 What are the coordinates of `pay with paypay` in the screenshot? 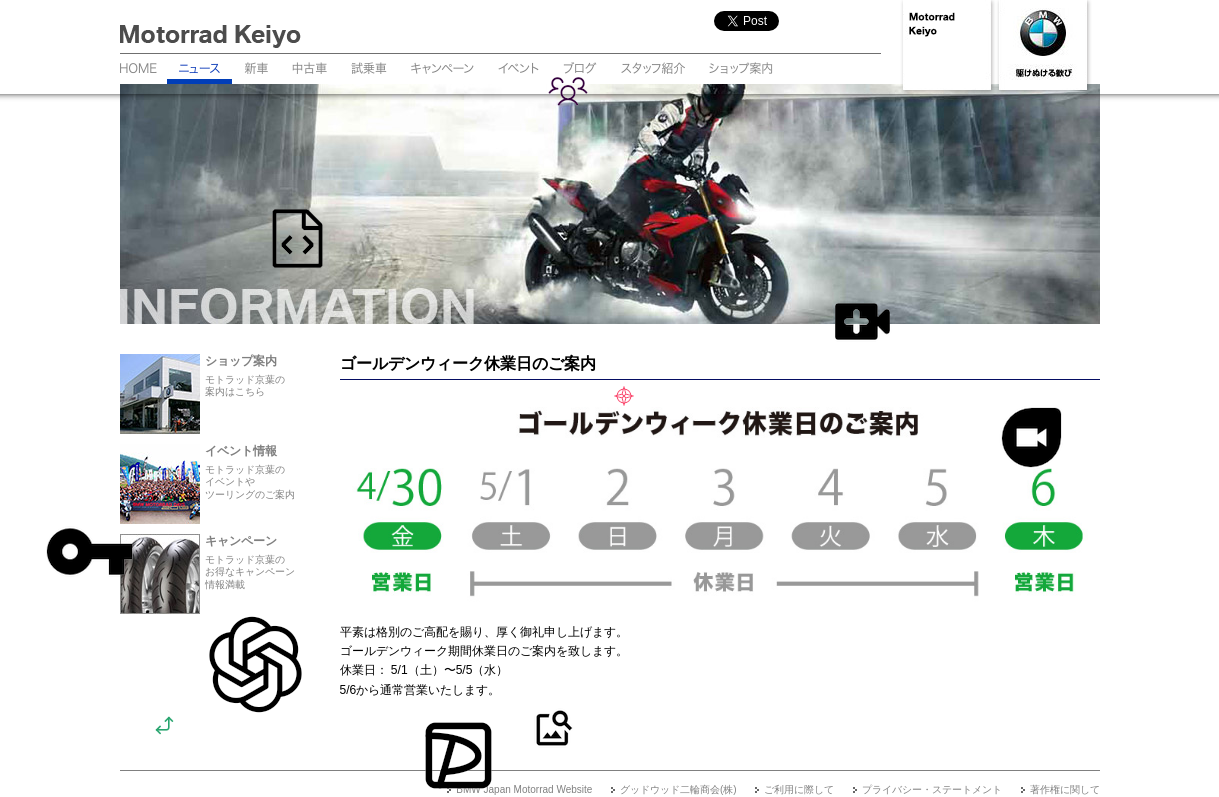 It's located at (458, 755).